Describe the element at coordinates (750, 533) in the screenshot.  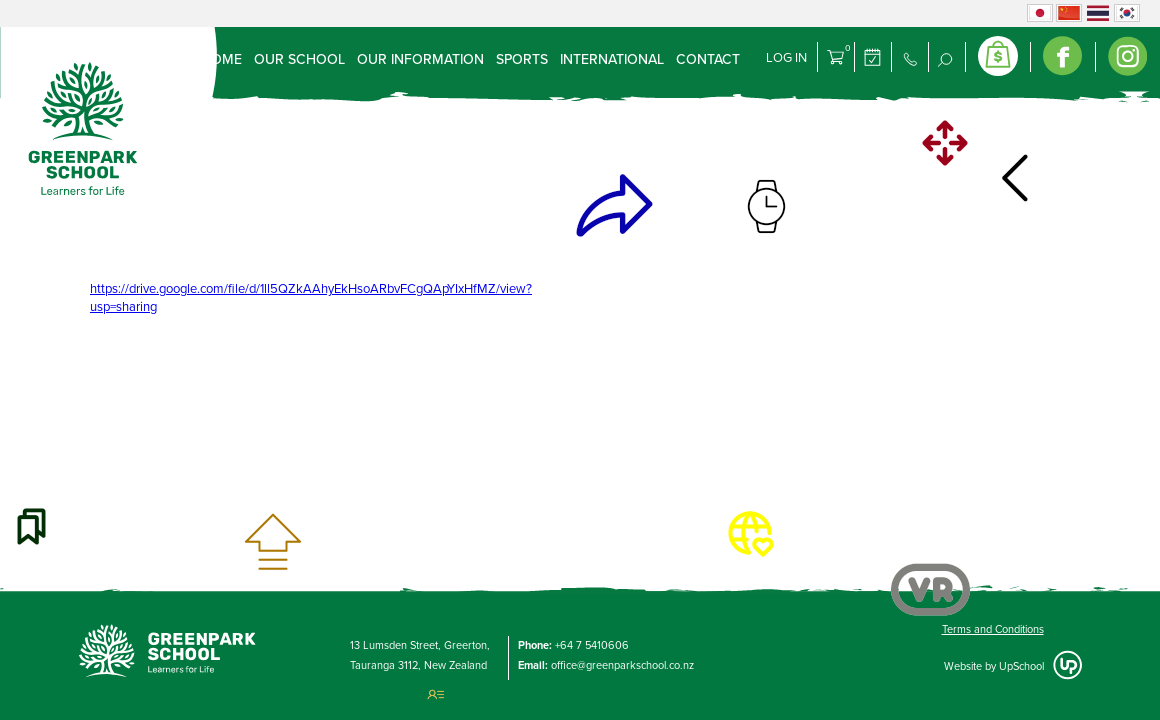
I see `support global causes or charities` at that location.